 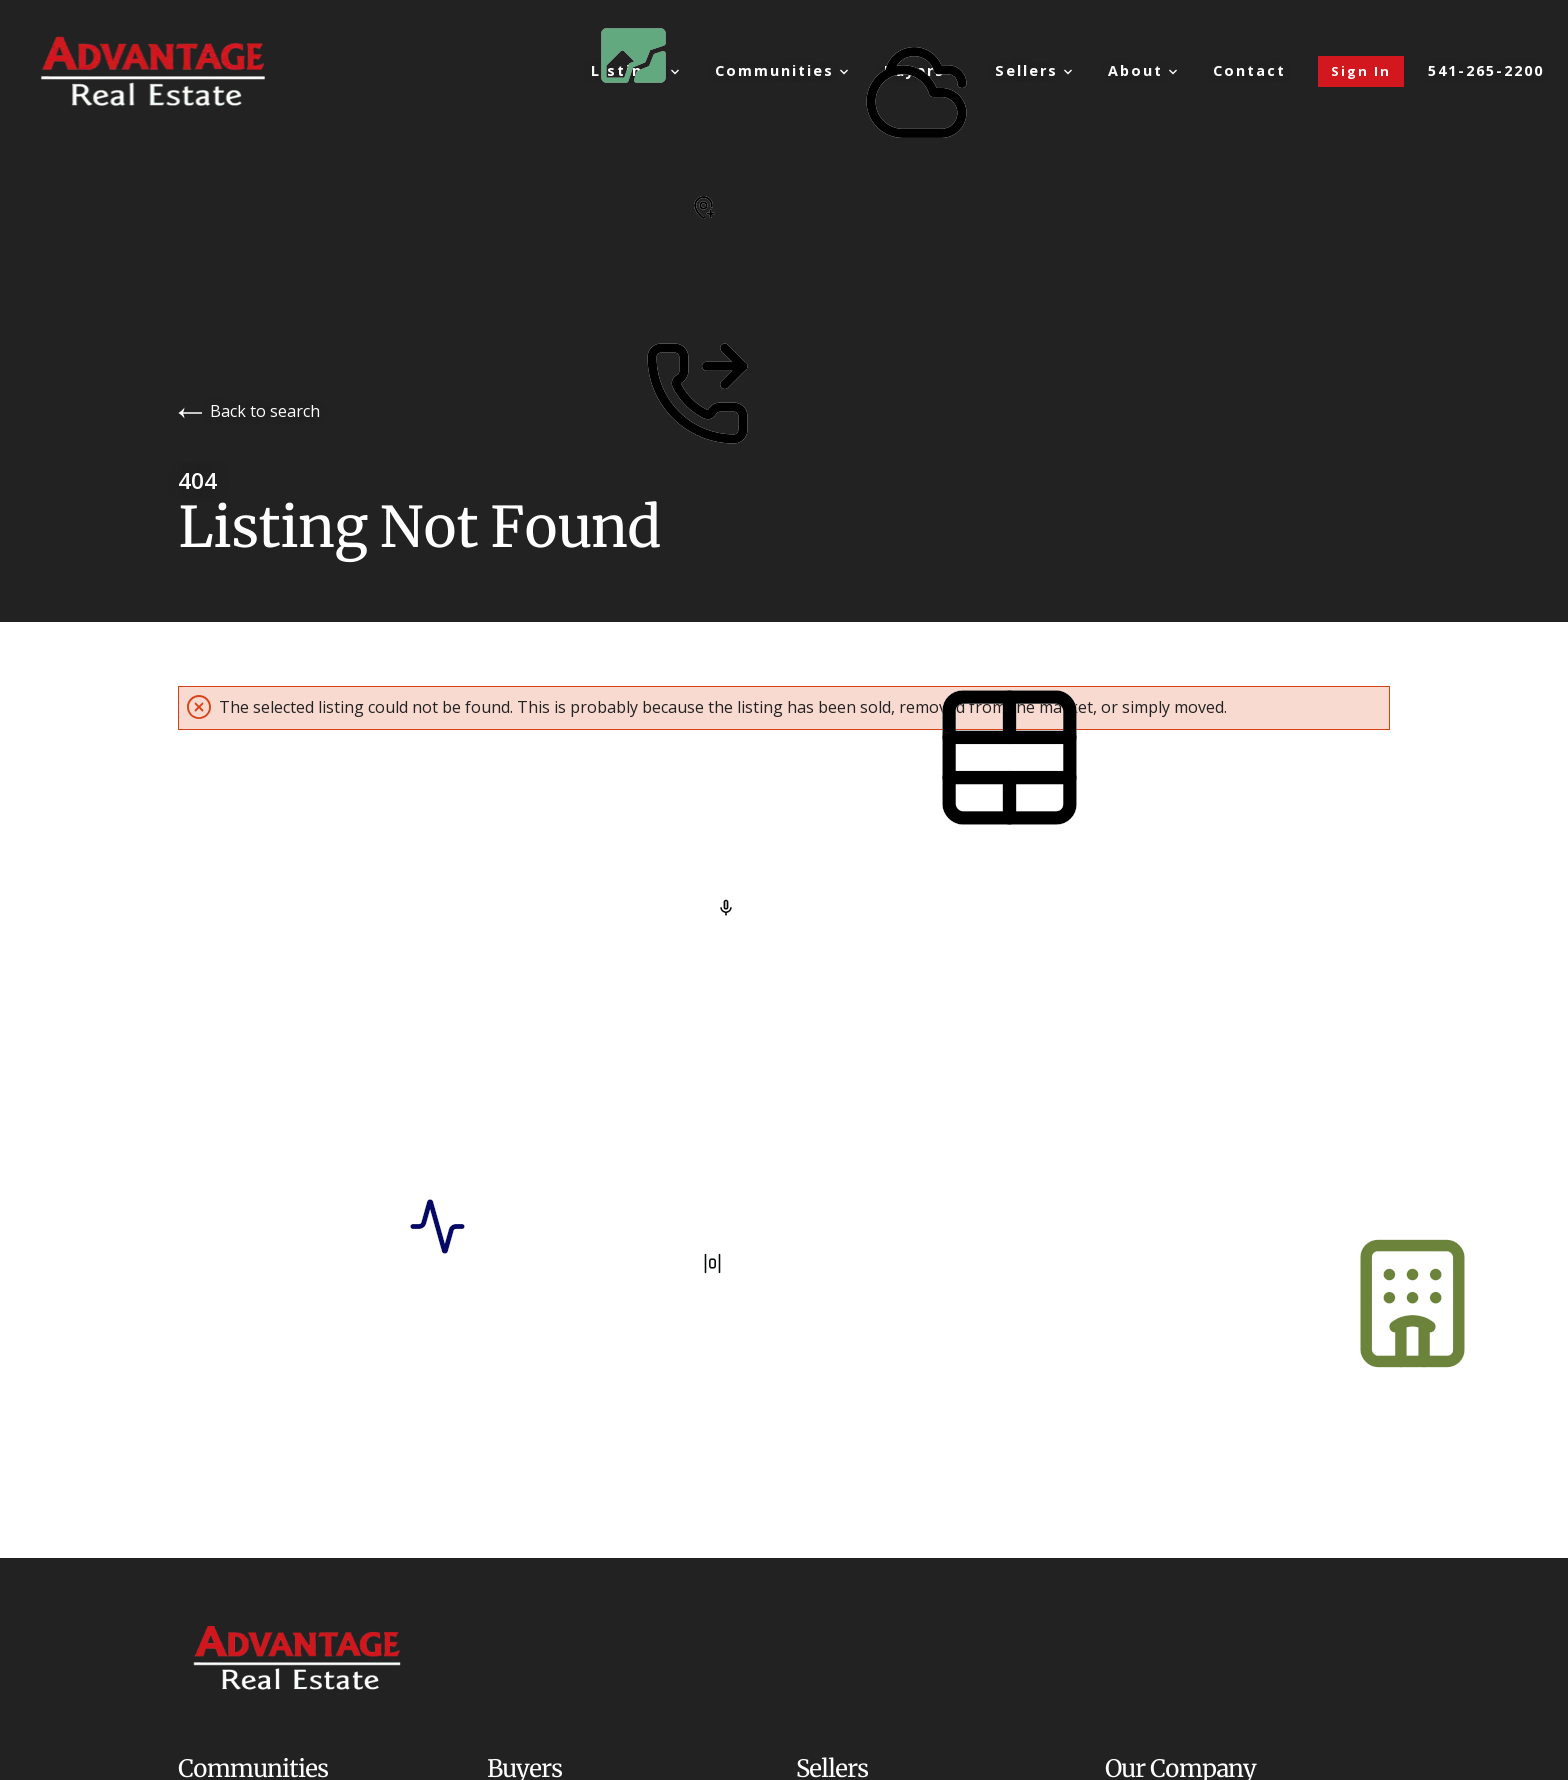 I want to click on indicates cloudy weather conditions, so click(x=916, y=92).